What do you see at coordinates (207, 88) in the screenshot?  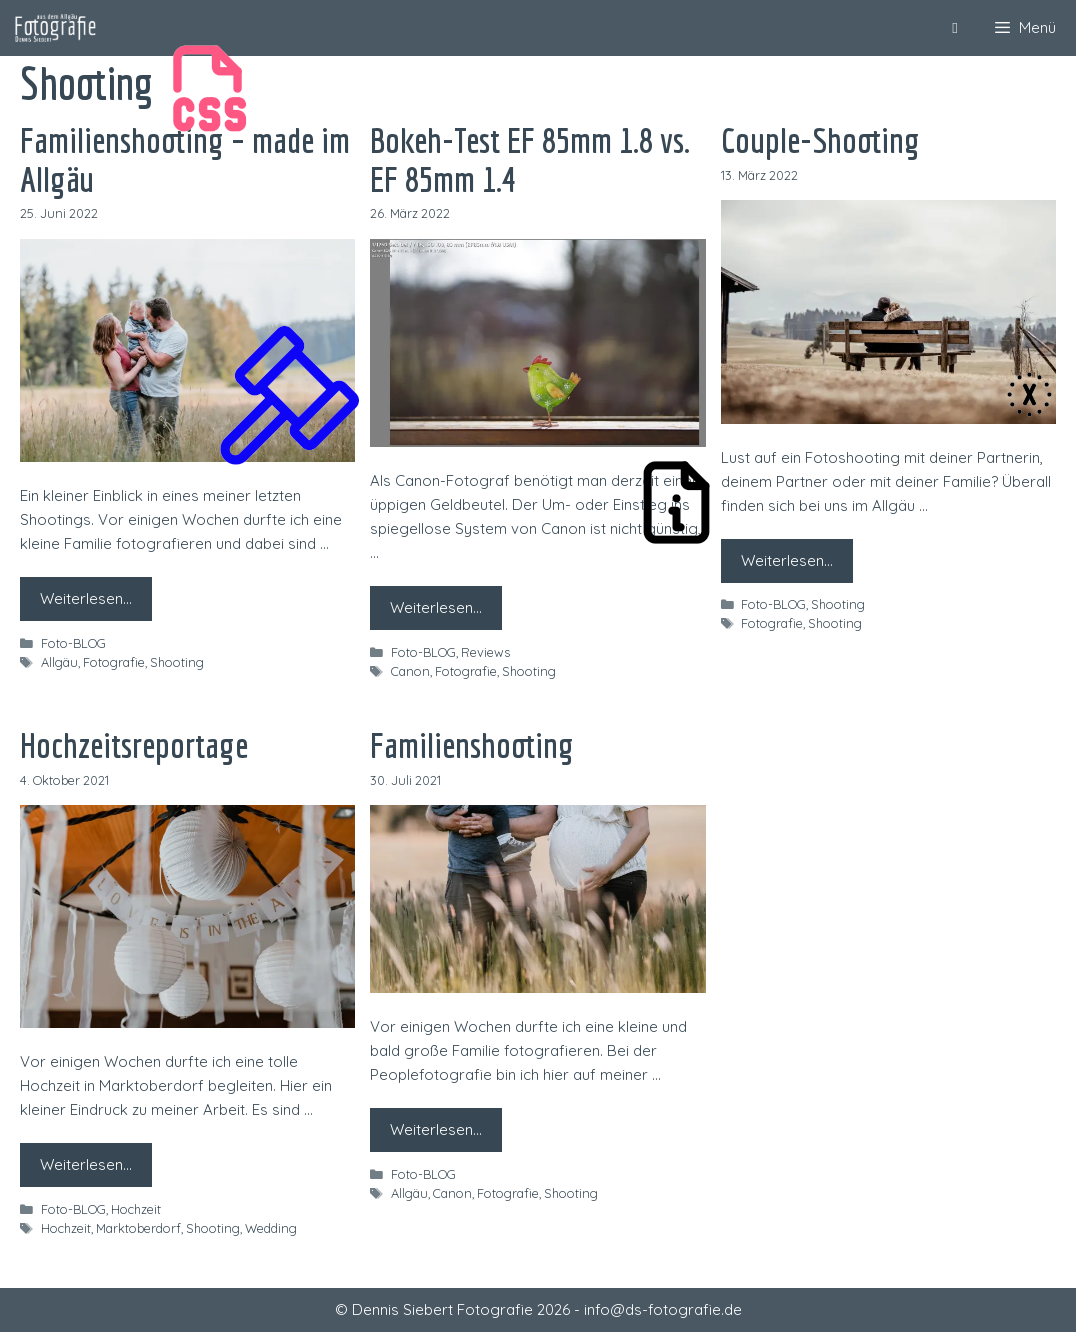 I see `indicates a CSS stylesheet file` at bounding box center [207, 88].